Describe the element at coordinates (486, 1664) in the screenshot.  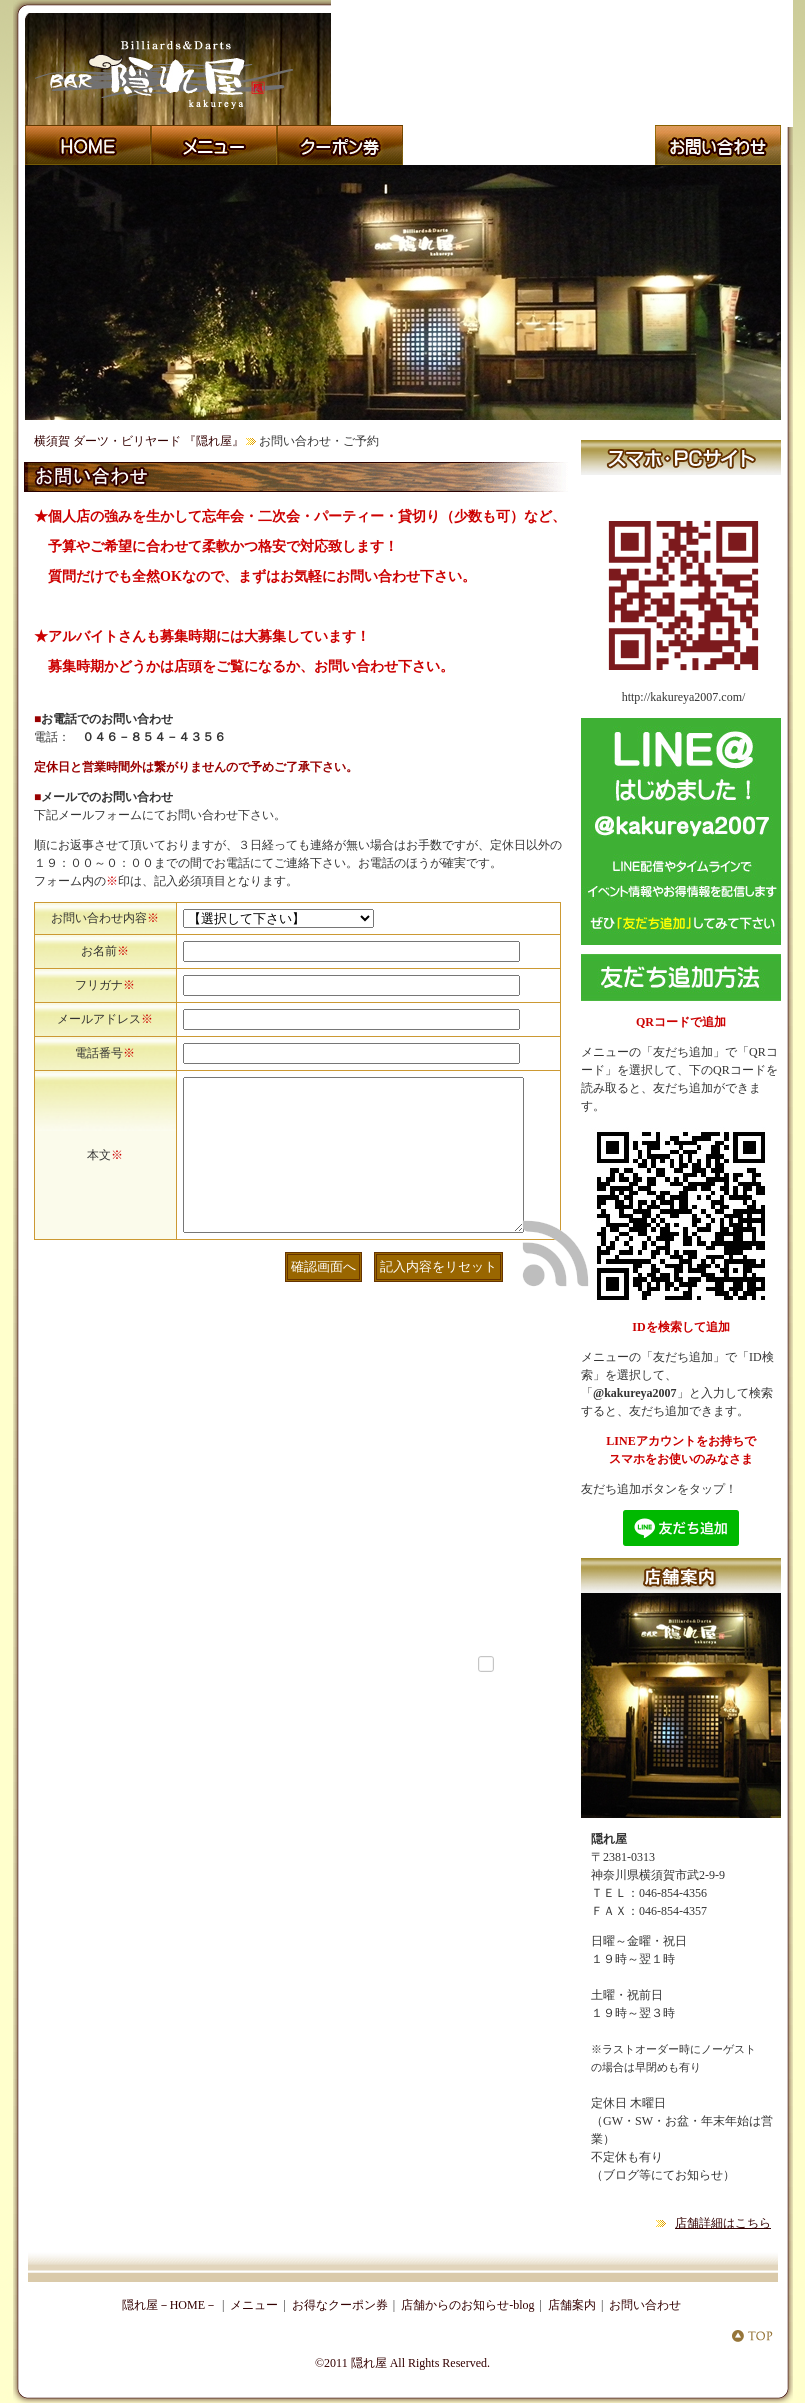
I see `unchecked checkbox state` at that location.